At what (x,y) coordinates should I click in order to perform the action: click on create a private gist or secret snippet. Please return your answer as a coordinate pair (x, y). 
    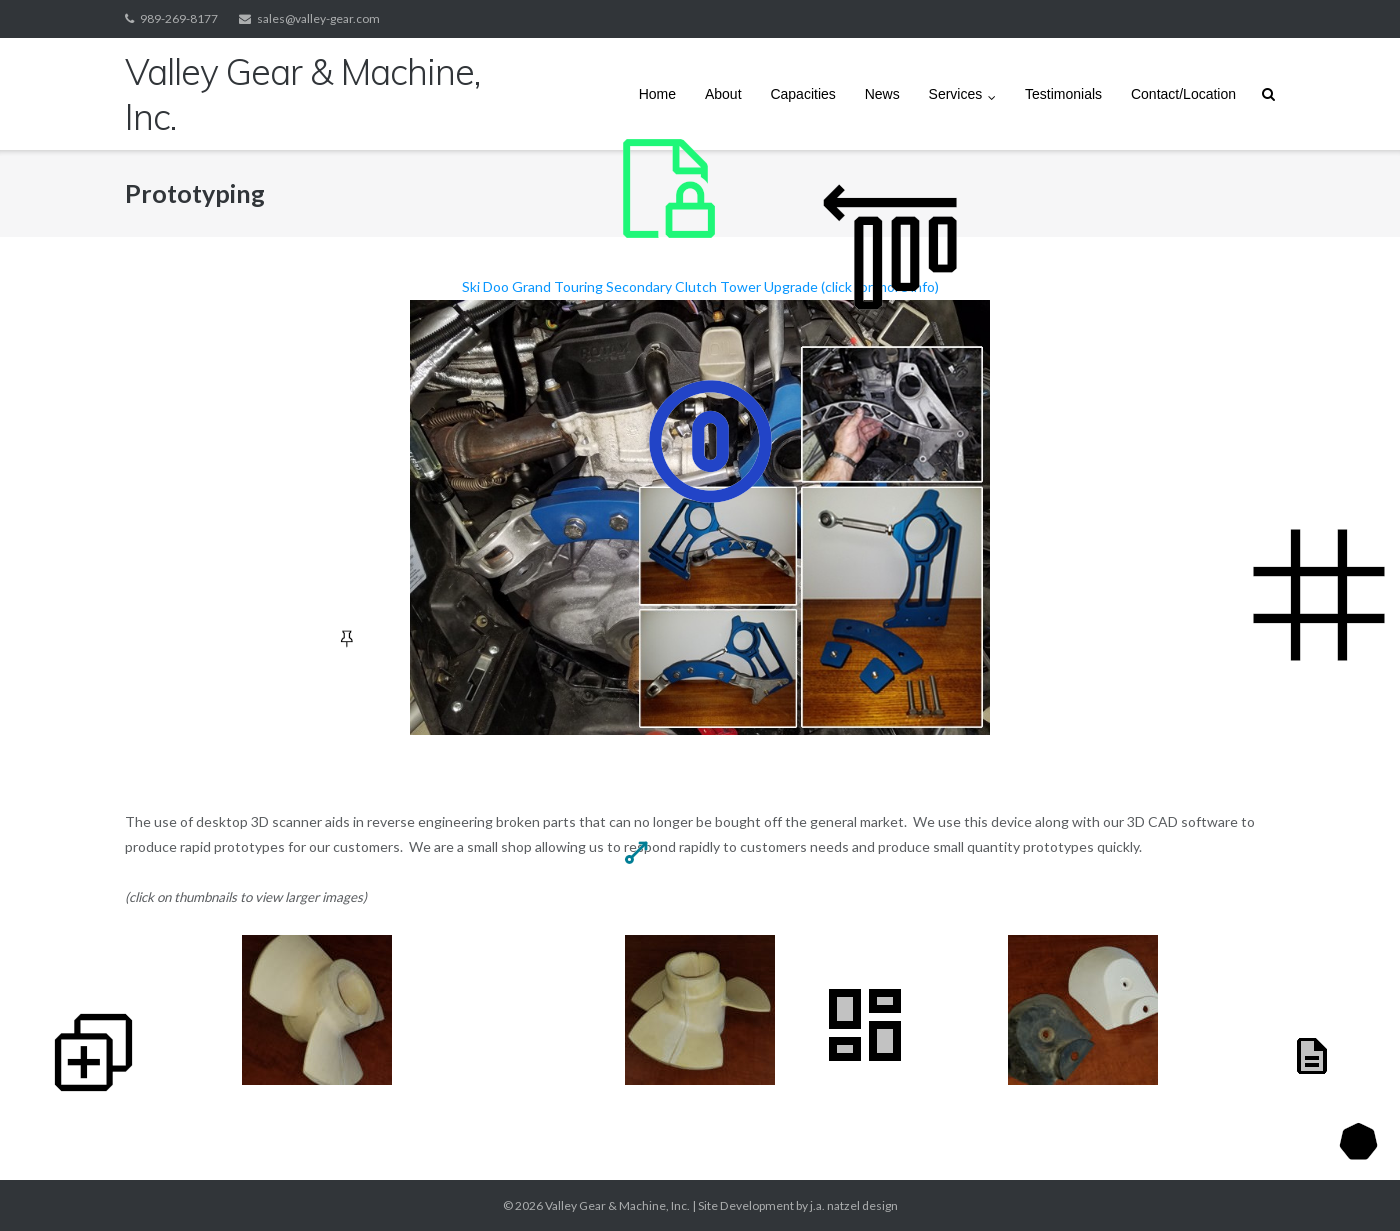
    Looking at the image, I should click on (665, 188).